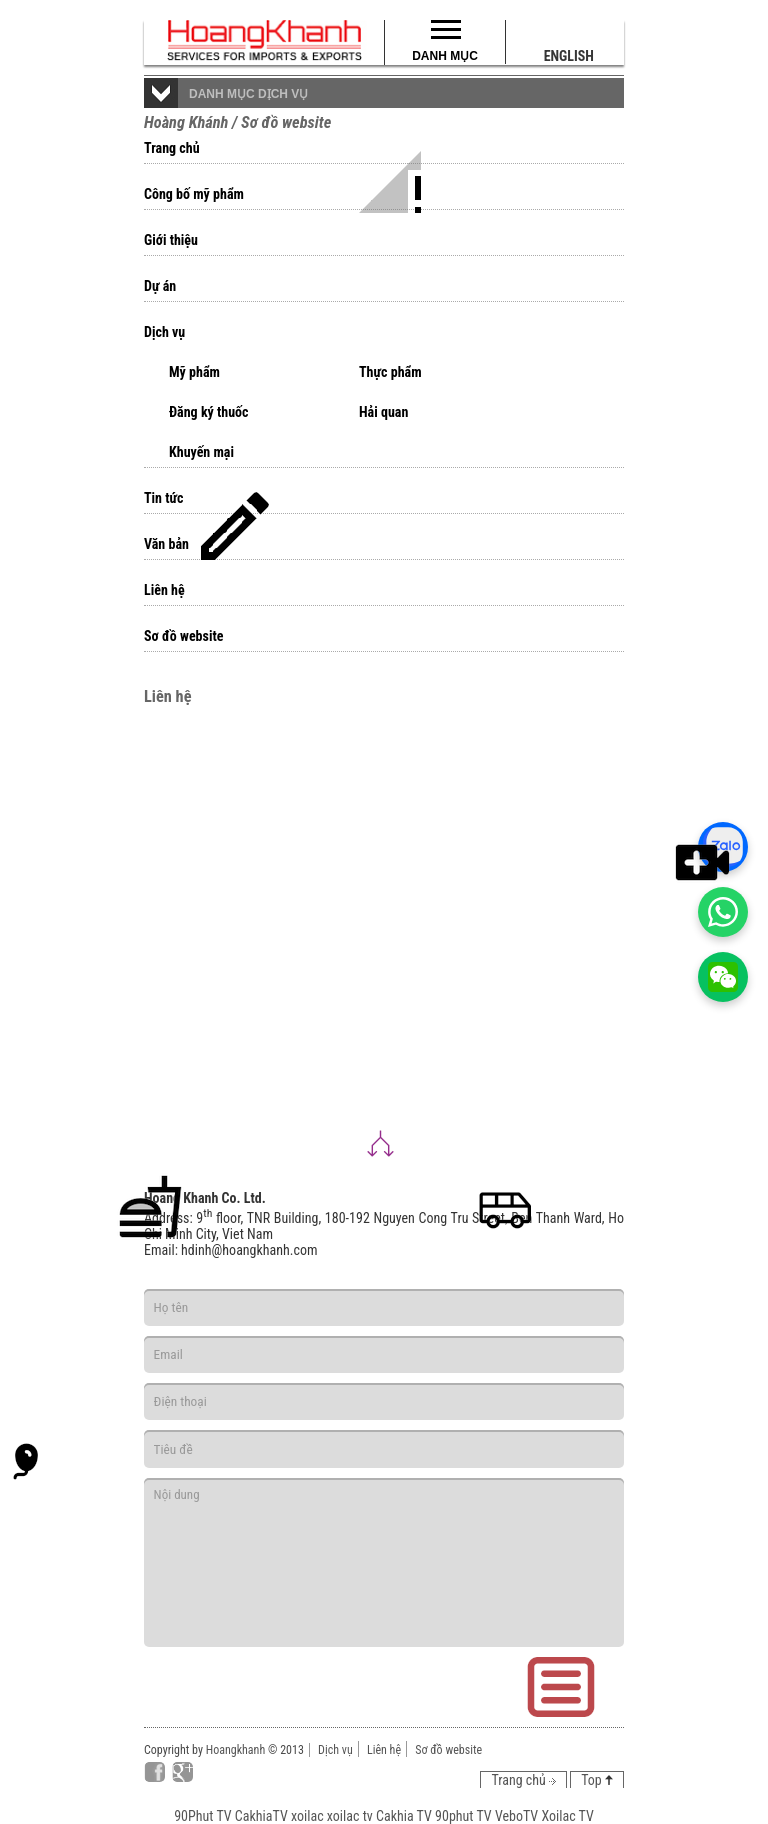 The height and width of the screenshot is (1824, 768). Describe the element at coordinates (503, 1209) in the screenshot. I see `track delivery or shipping status` at that location.